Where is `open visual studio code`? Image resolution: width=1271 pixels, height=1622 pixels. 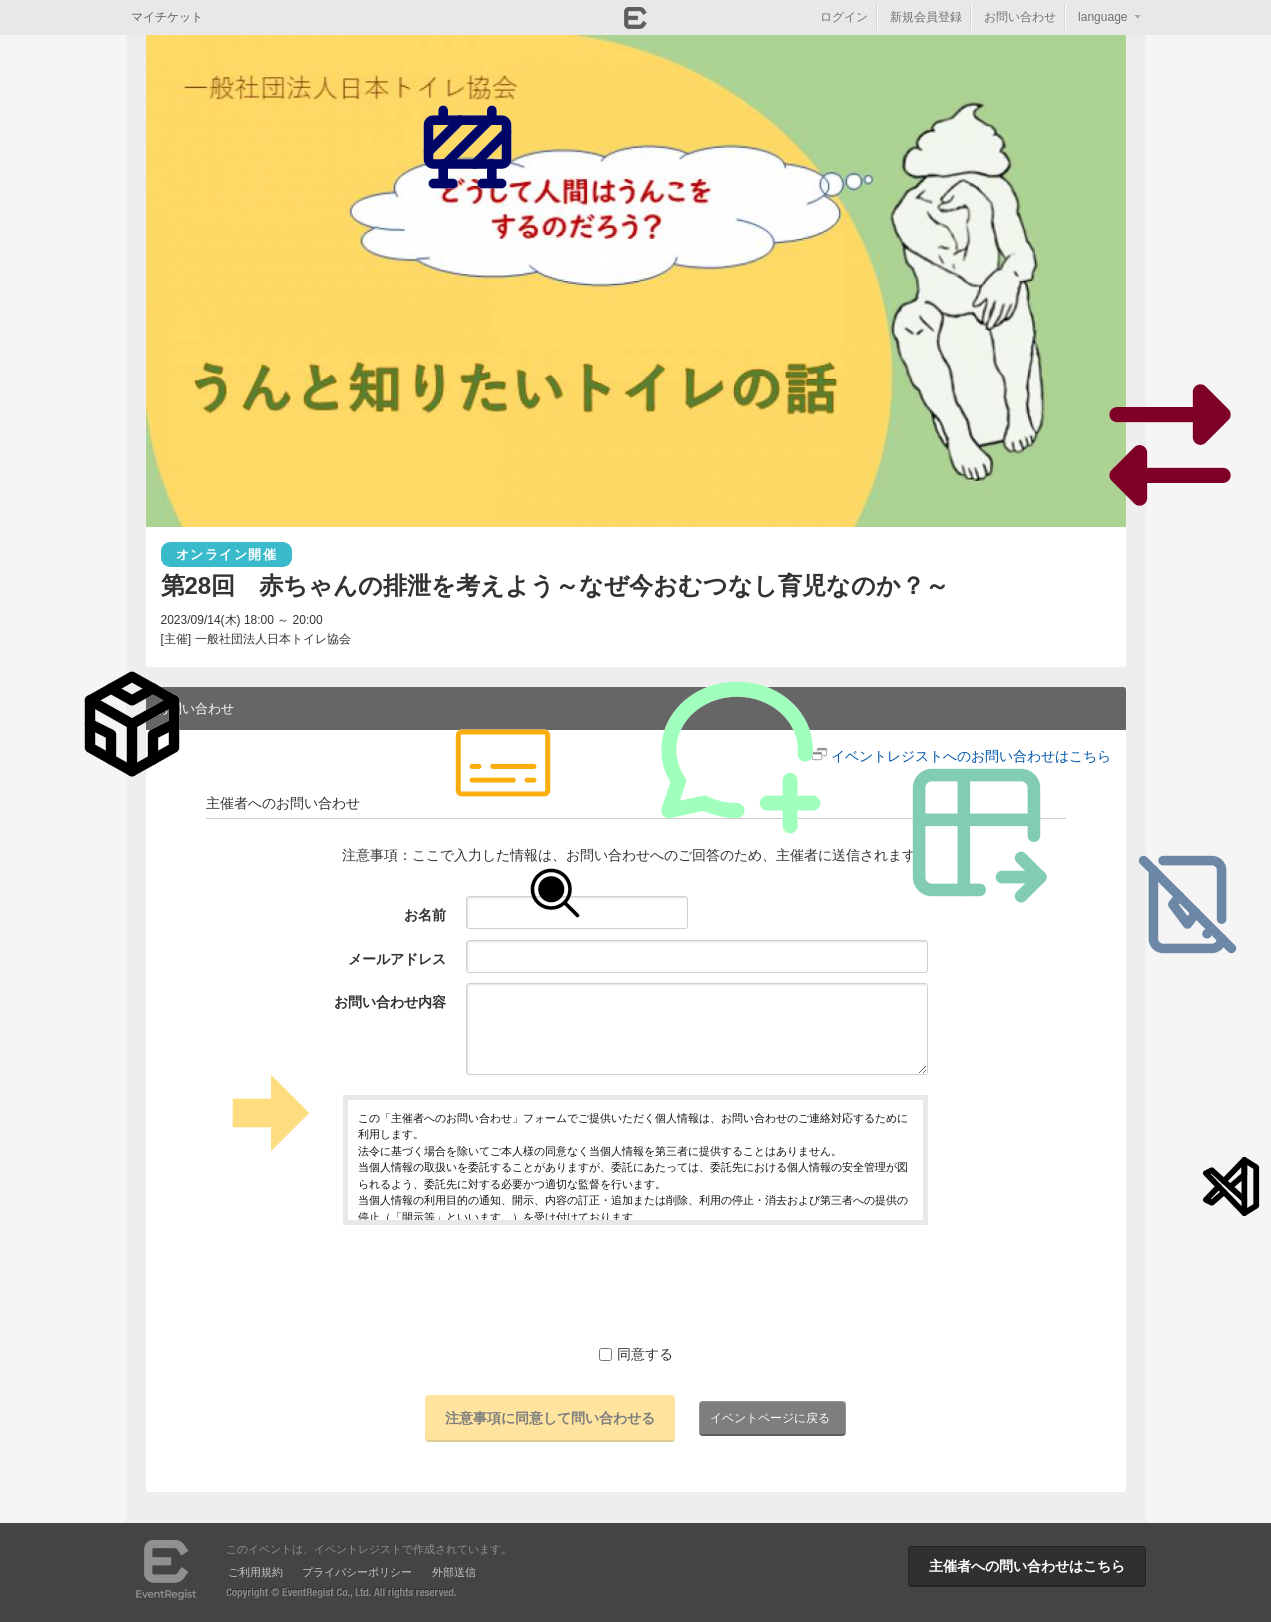
open visual studio code is located at coordinates (1232, 1186).